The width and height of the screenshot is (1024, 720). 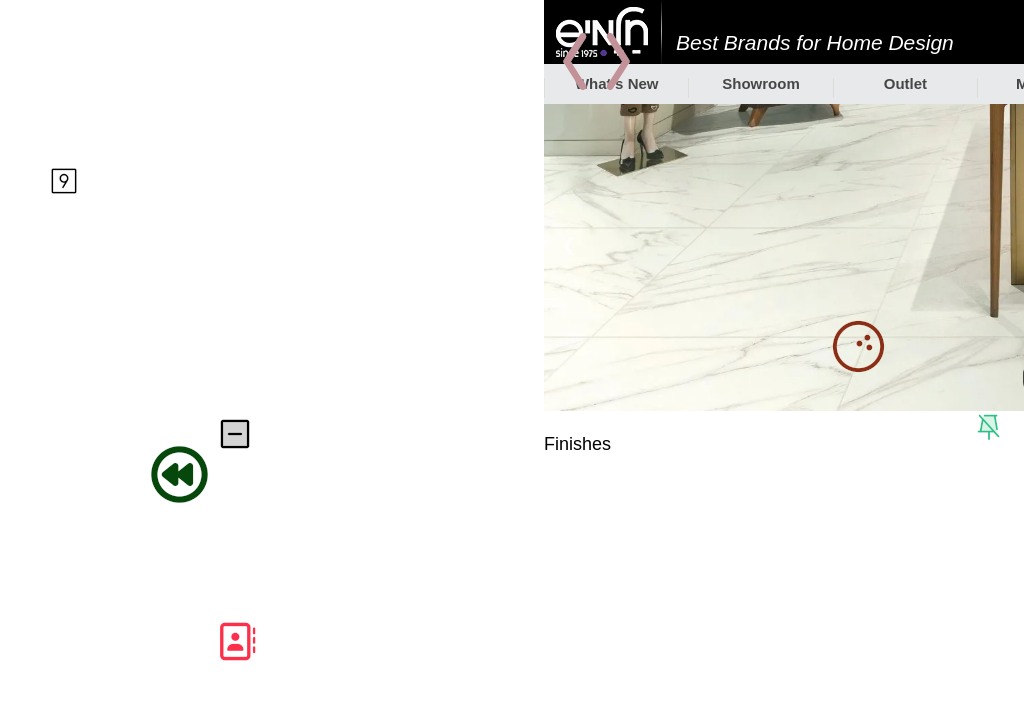 I want to click on view or edit source code, so click(x=596, y=61).